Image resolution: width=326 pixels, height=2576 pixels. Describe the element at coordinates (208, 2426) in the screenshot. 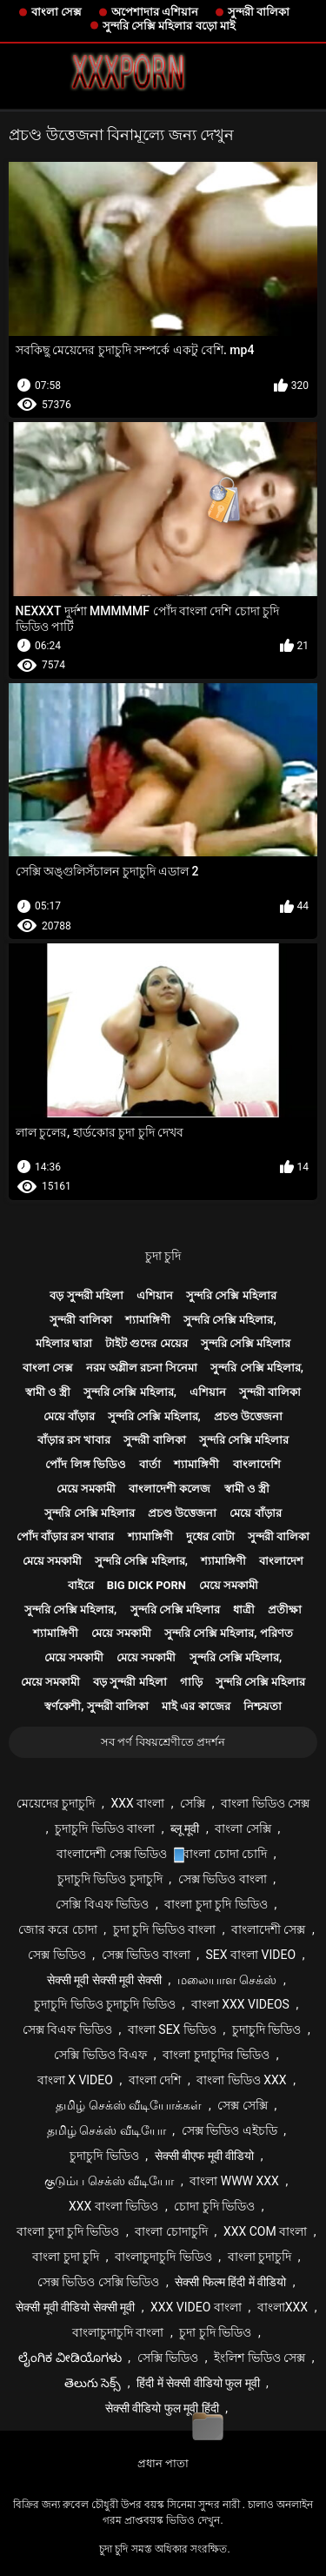

I see `open folder to view files` at that location.